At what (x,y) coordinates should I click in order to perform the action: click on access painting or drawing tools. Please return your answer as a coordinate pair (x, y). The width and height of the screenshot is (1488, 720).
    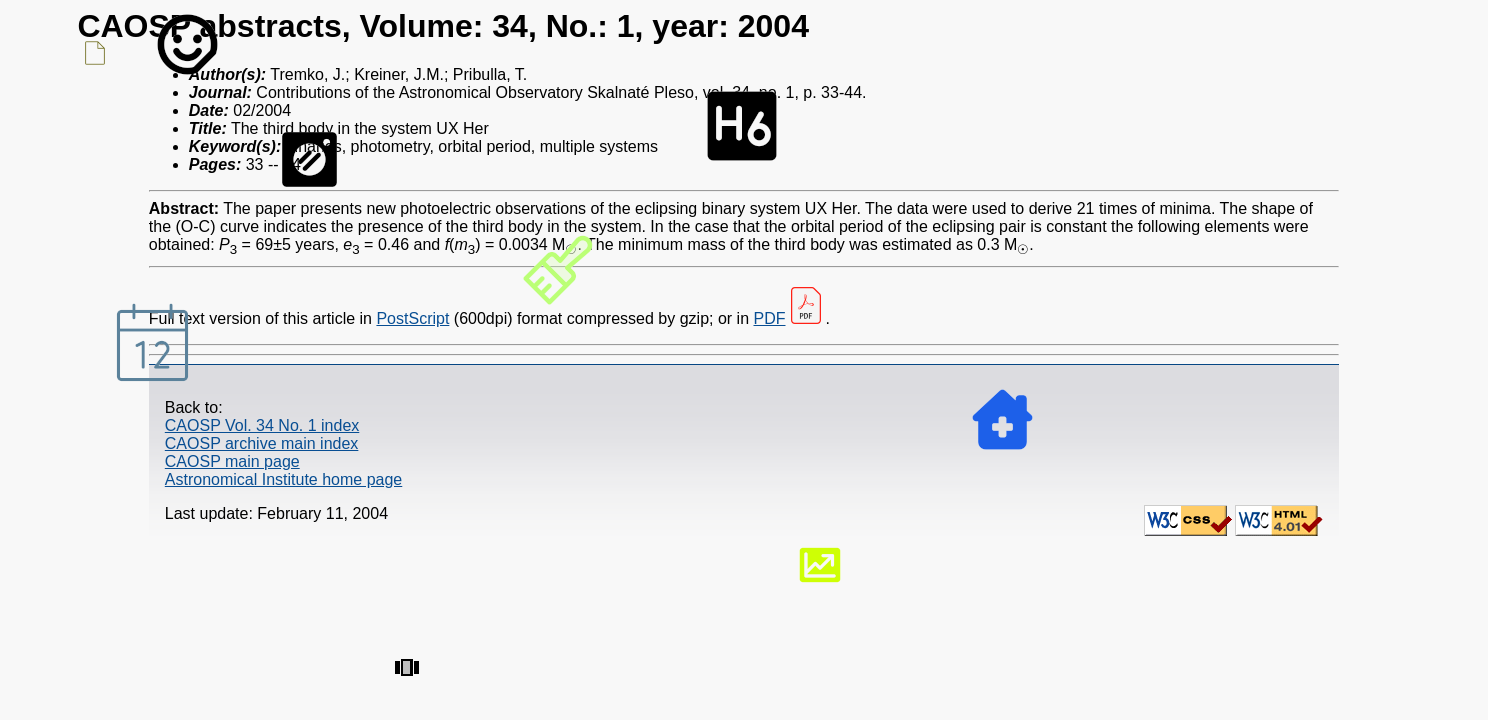
    Looking at the image, I should click on (559, 269).